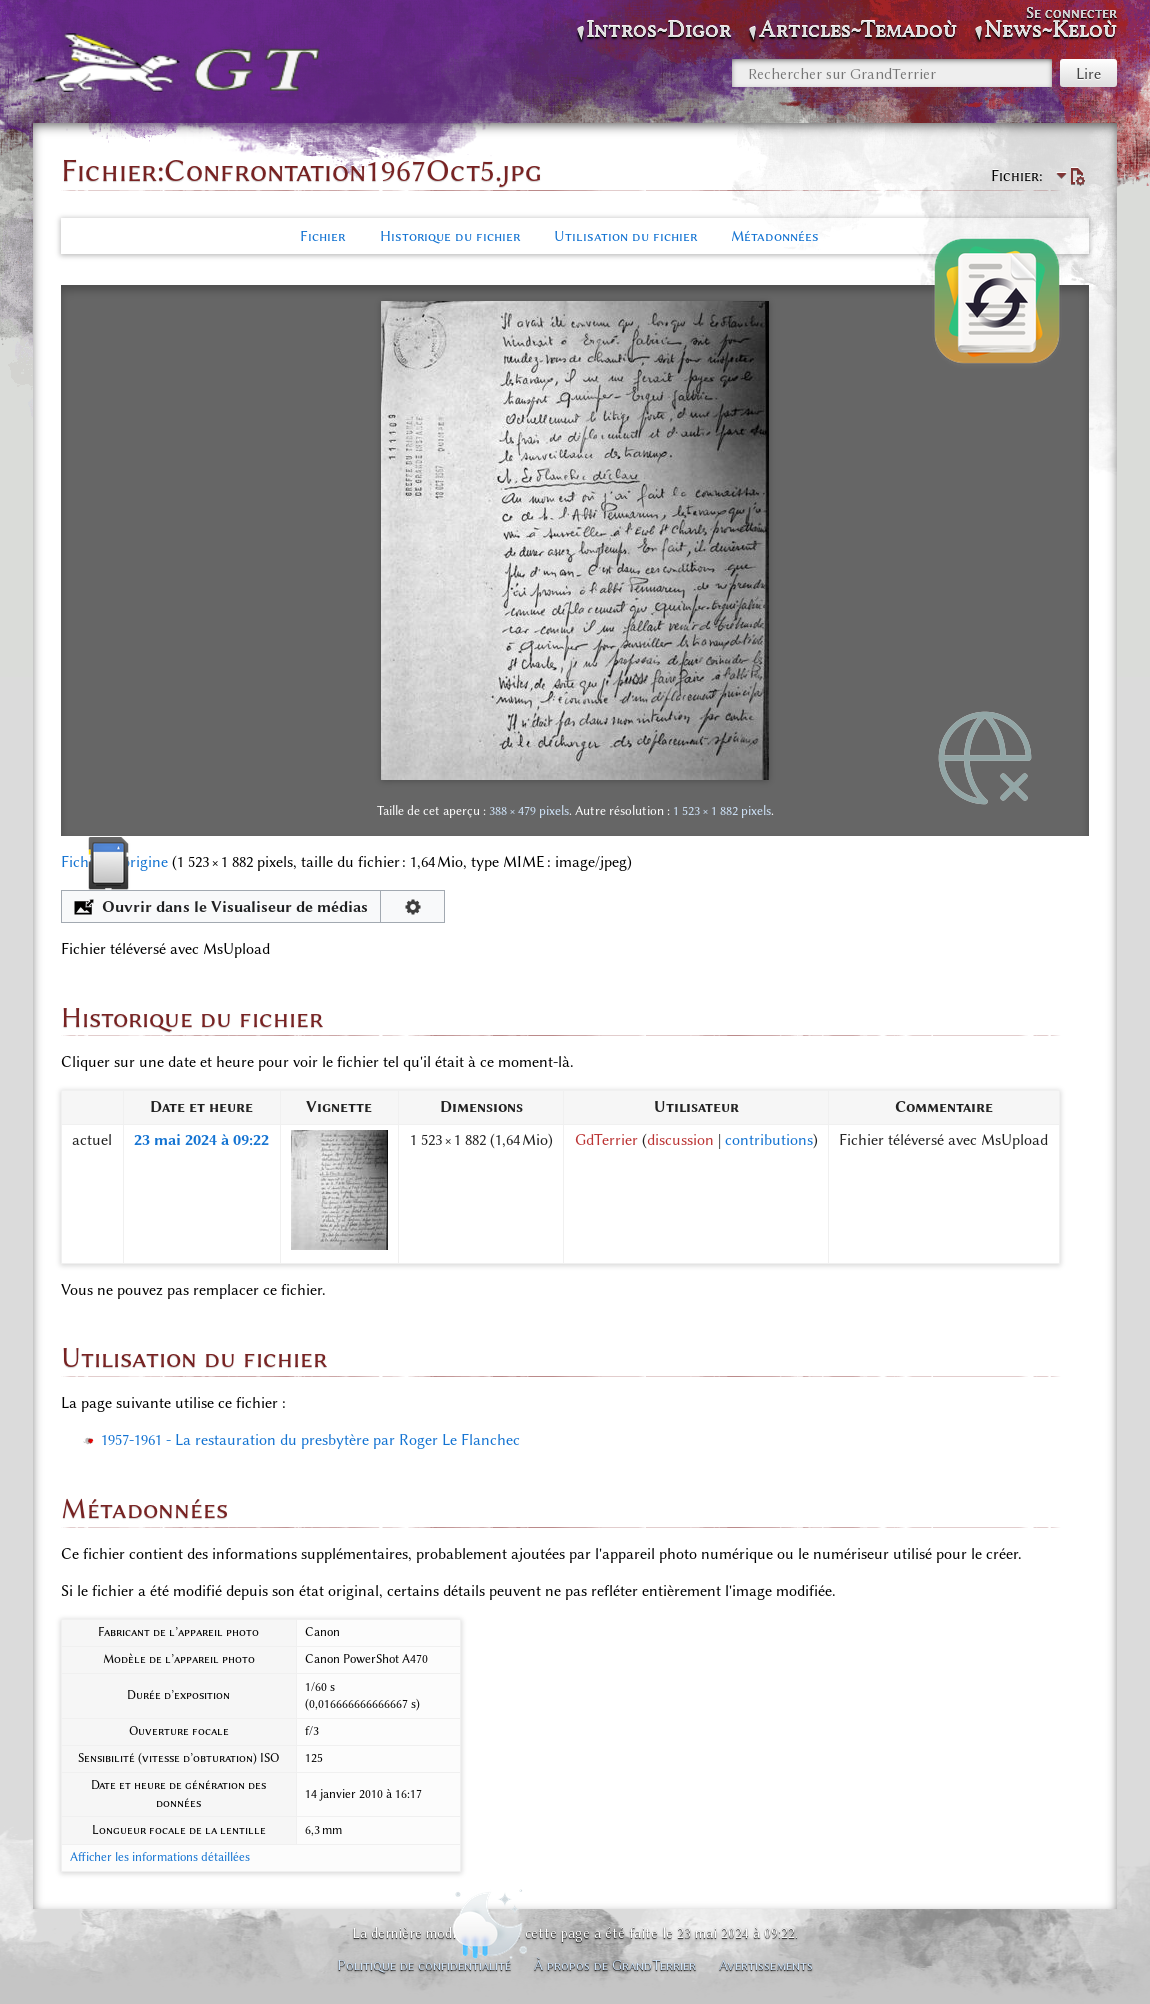 The image size is (1150, 2004). I want to click on access SD card or memory card storage, so click(108, 863).